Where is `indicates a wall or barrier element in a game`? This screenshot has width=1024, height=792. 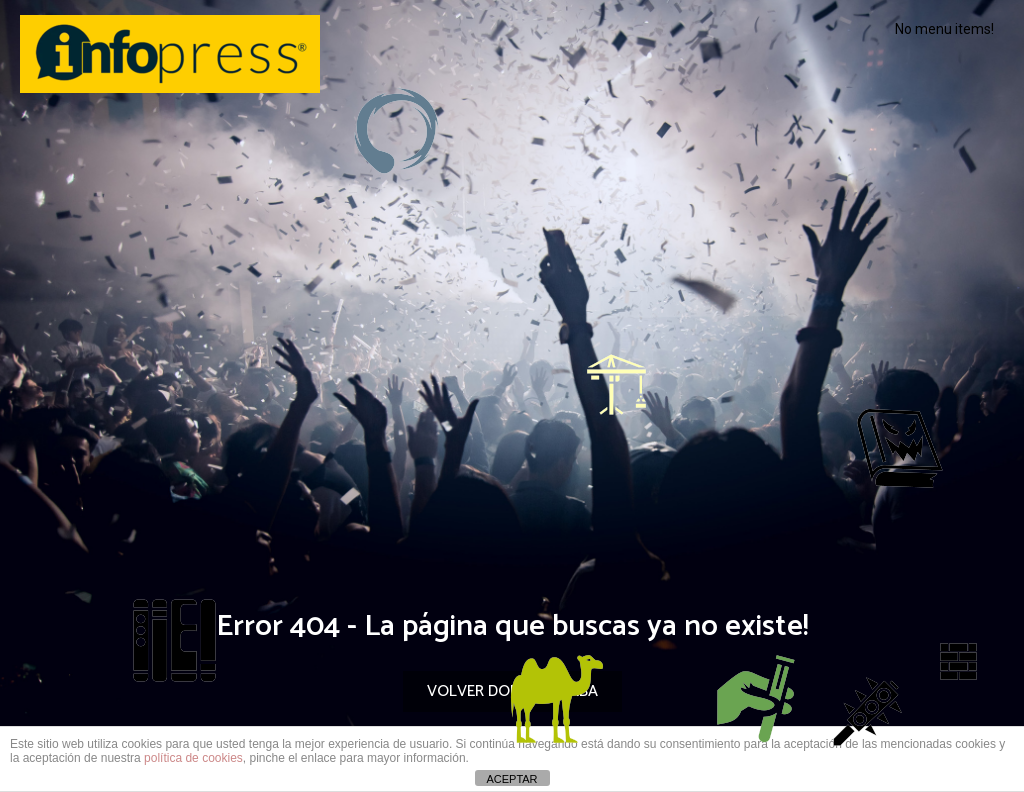 indicates a wall or barrier element in a game is located at coordinates (958, 661).